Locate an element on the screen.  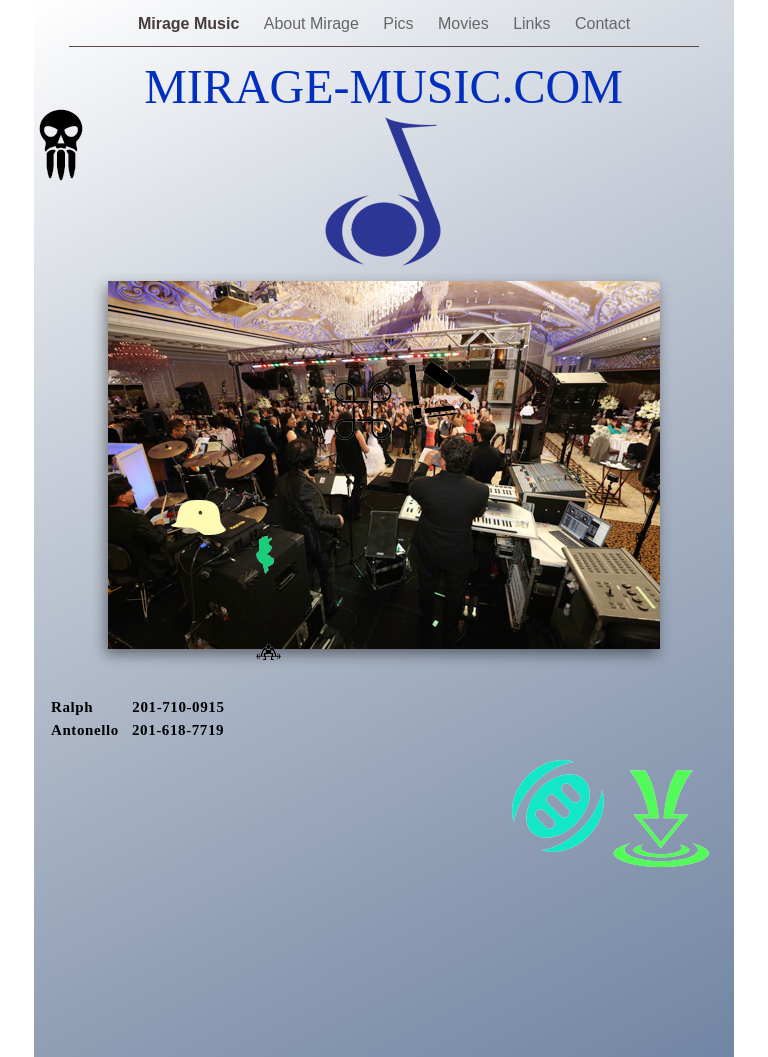
select military or soldier character class is located at coordinates (198, 517).